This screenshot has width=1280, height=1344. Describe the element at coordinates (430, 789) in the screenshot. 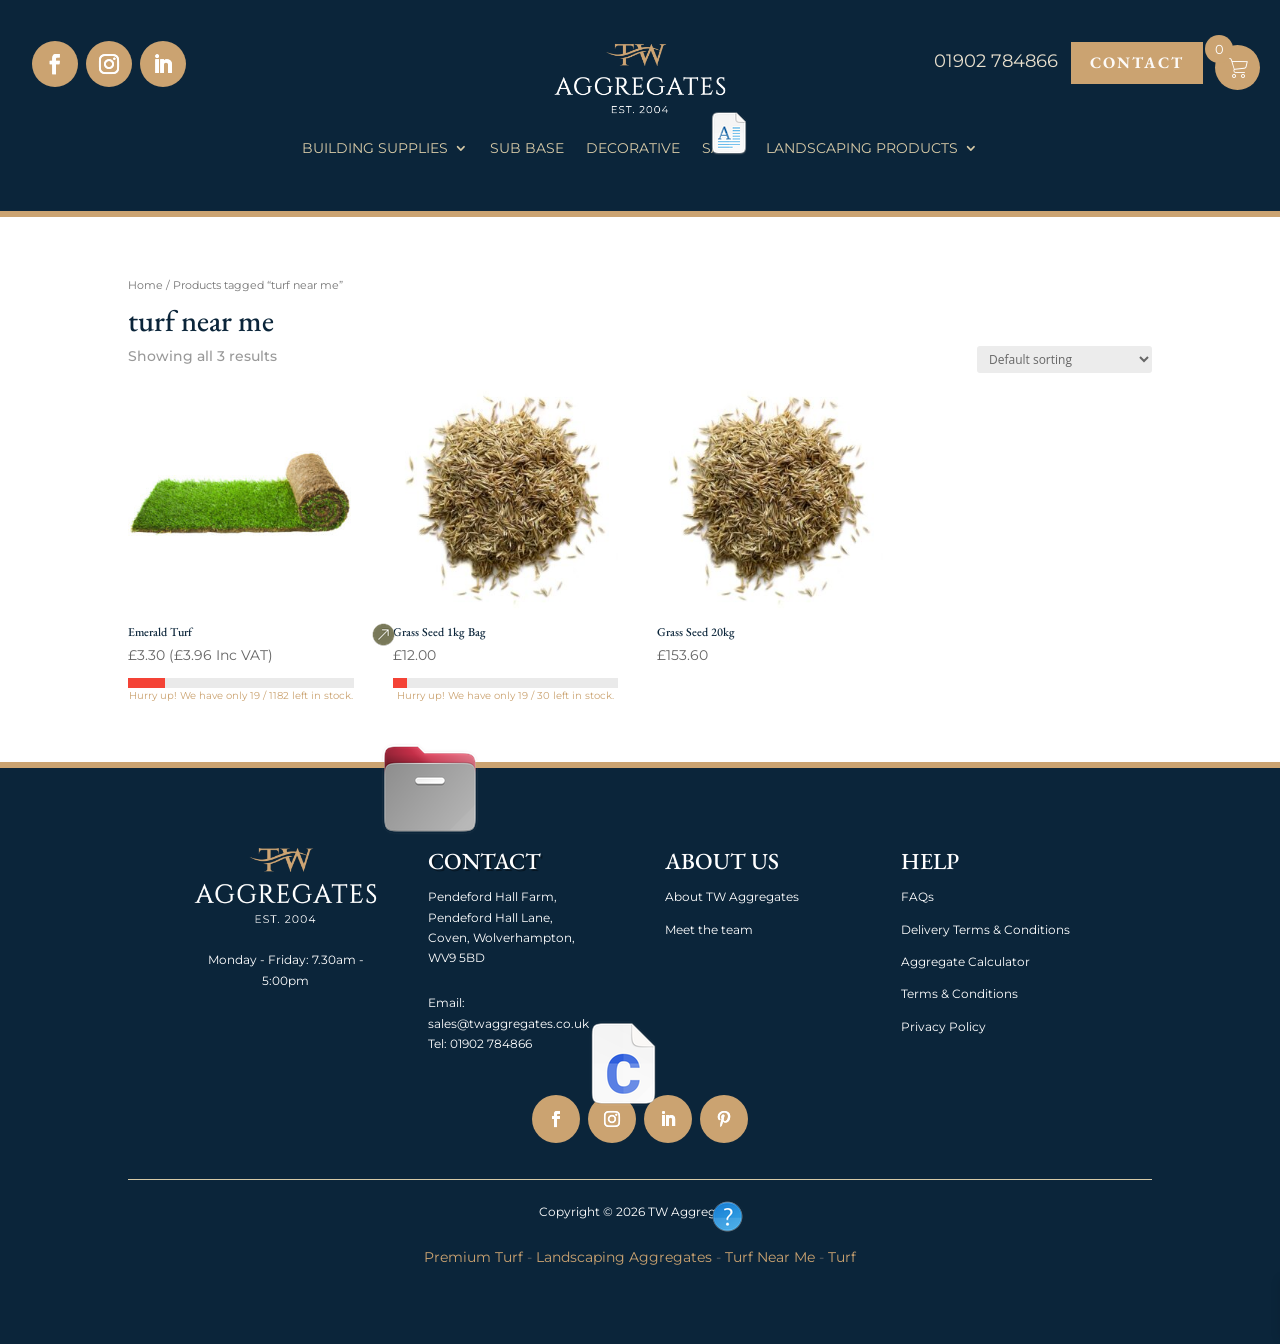

I see `open the file manager application` at that location.